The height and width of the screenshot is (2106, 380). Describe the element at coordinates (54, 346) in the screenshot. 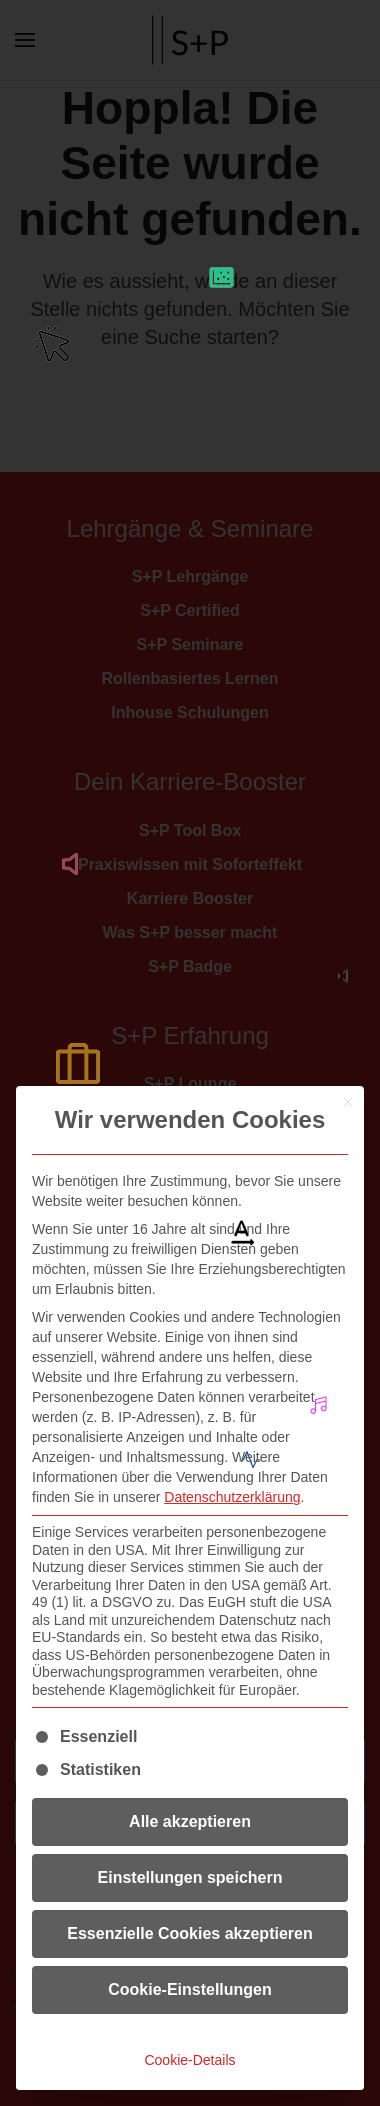

I see `click or tap to interact` at that location.